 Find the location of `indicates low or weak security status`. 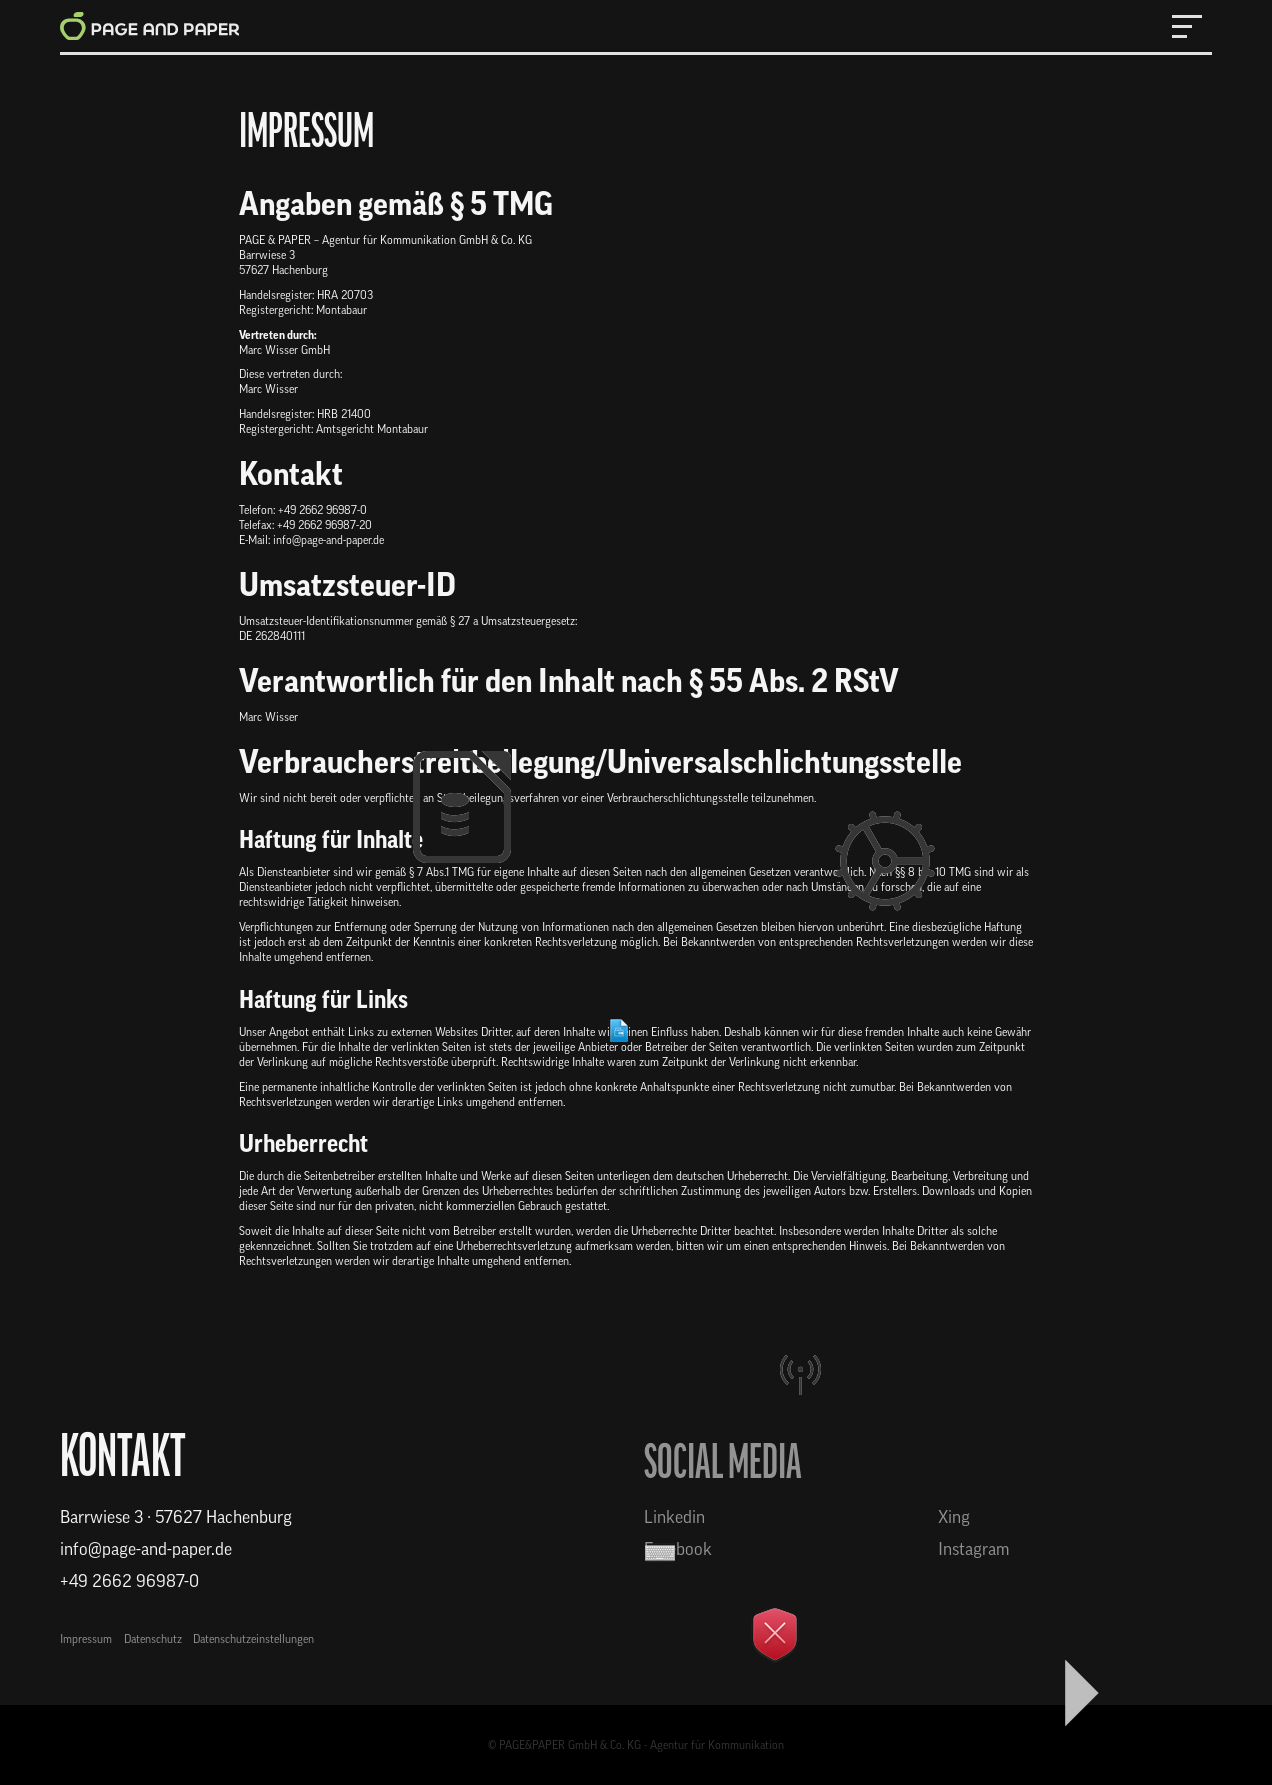

indicates low or weak security status is located at coordinates (775, 1636).